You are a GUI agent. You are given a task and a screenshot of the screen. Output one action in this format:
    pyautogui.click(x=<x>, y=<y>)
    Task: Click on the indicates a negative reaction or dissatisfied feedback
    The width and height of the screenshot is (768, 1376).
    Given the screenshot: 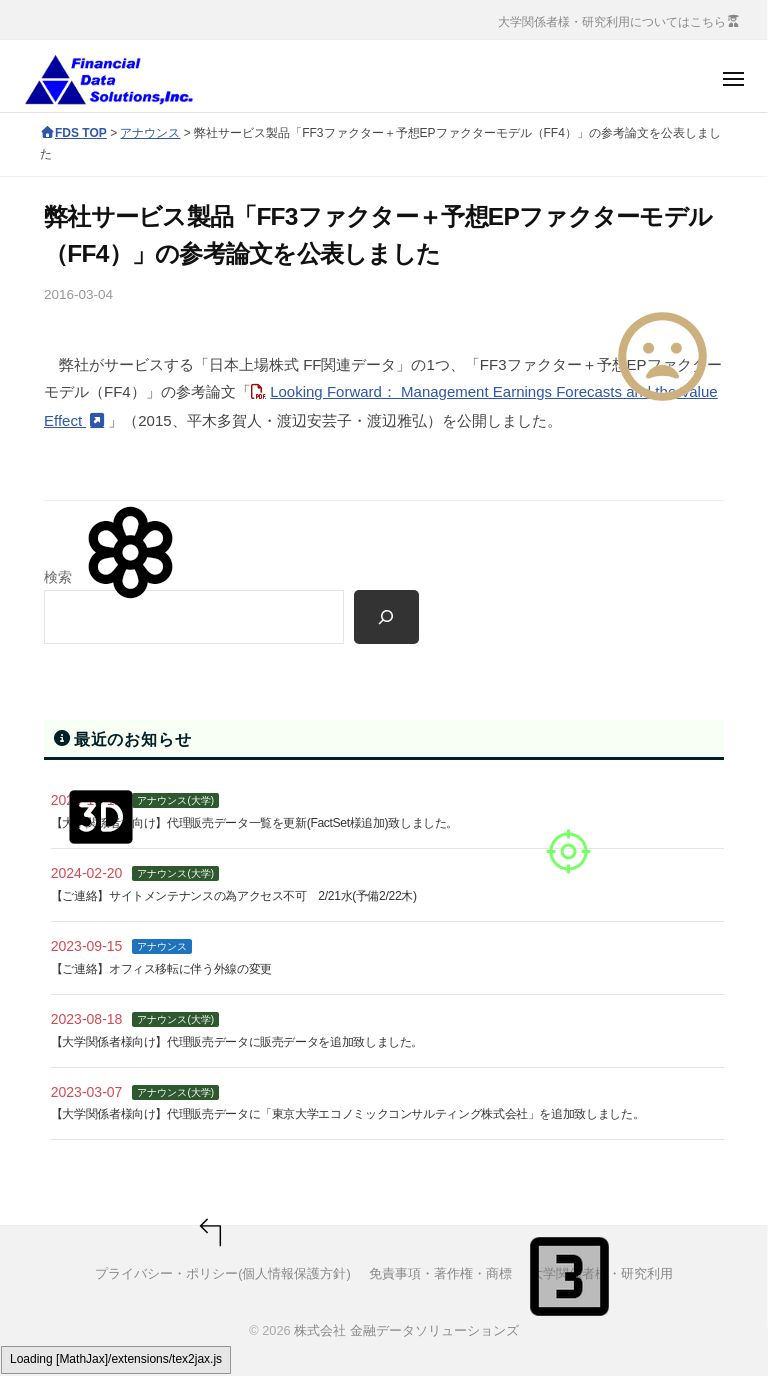 What is the action you would take?
    pyautogui.click(x=662, y=356)
    